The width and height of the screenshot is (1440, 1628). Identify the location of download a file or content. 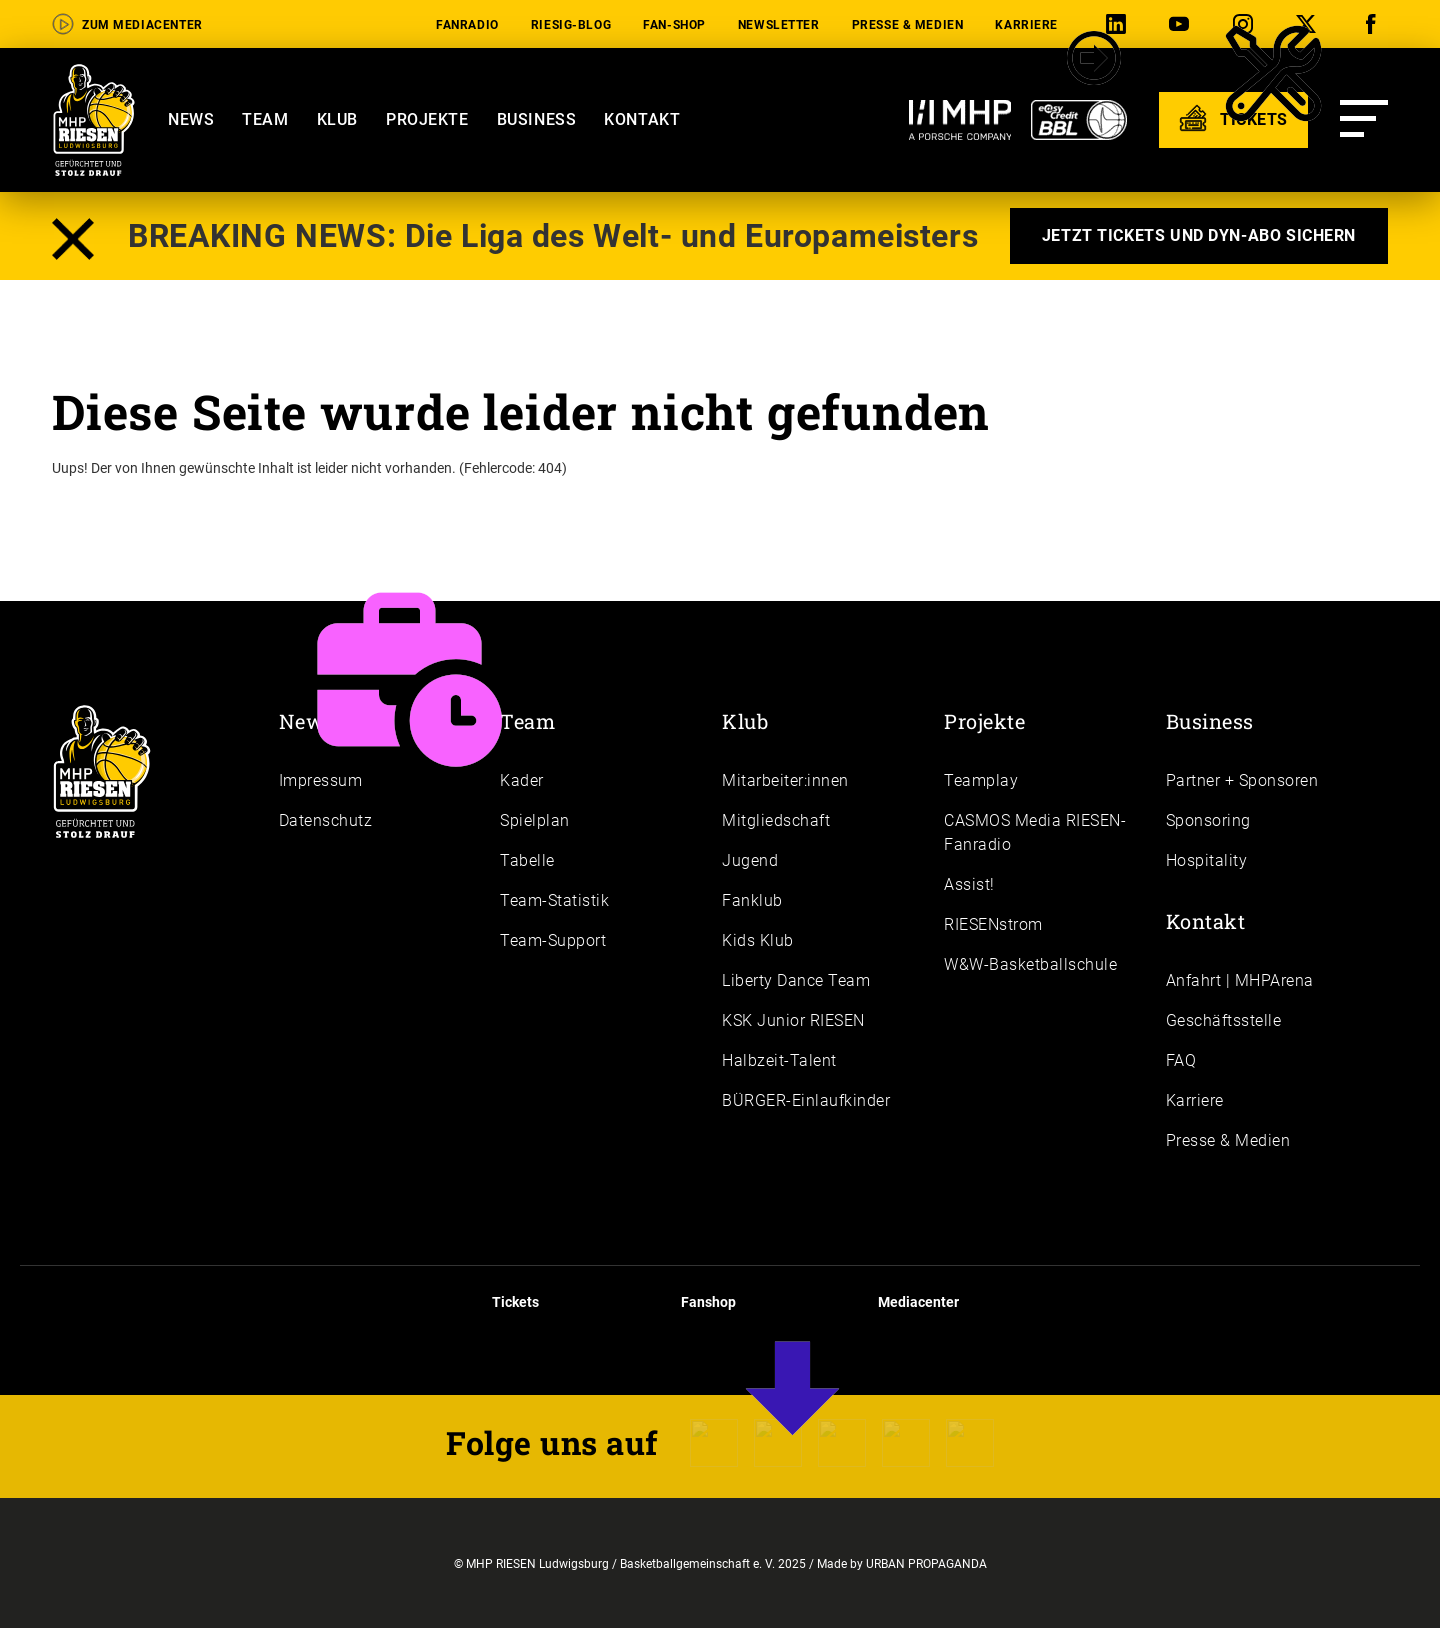
(792, 1388).